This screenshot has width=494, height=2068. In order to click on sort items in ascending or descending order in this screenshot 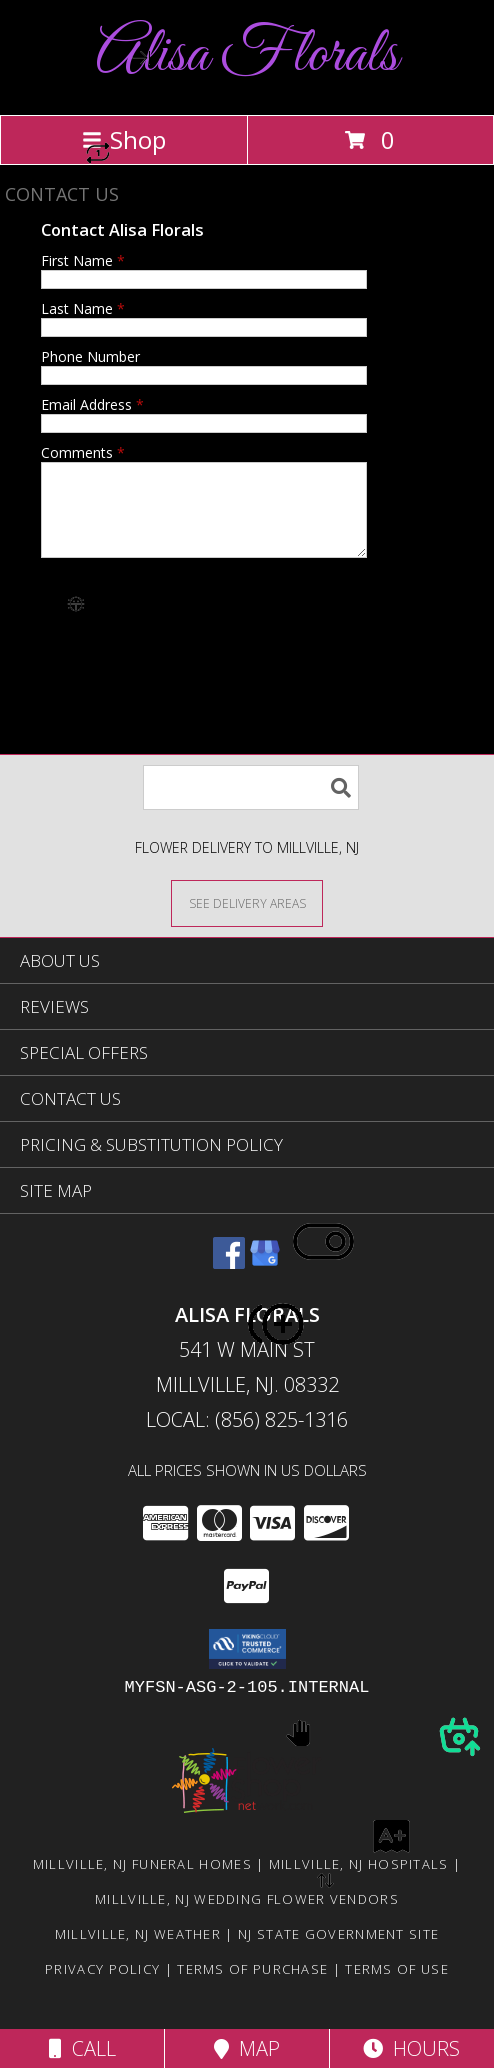, I will do `click(325, 1880)`.